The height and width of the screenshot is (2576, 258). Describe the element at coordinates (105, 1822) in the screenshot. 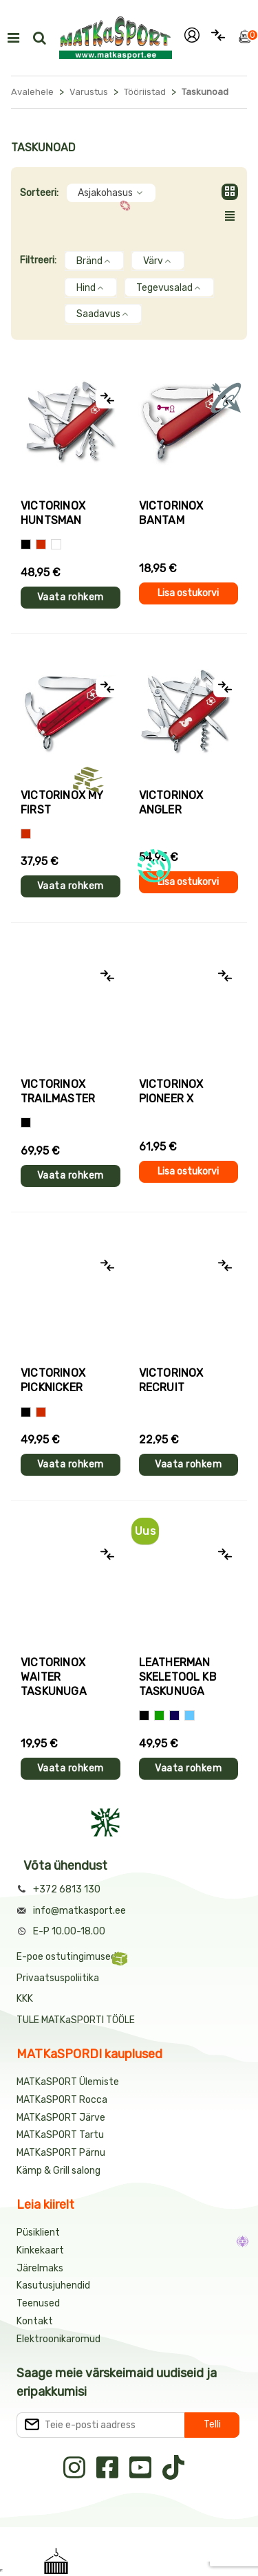

I see `indicates a melting or dissolving weapon effect` at that location.